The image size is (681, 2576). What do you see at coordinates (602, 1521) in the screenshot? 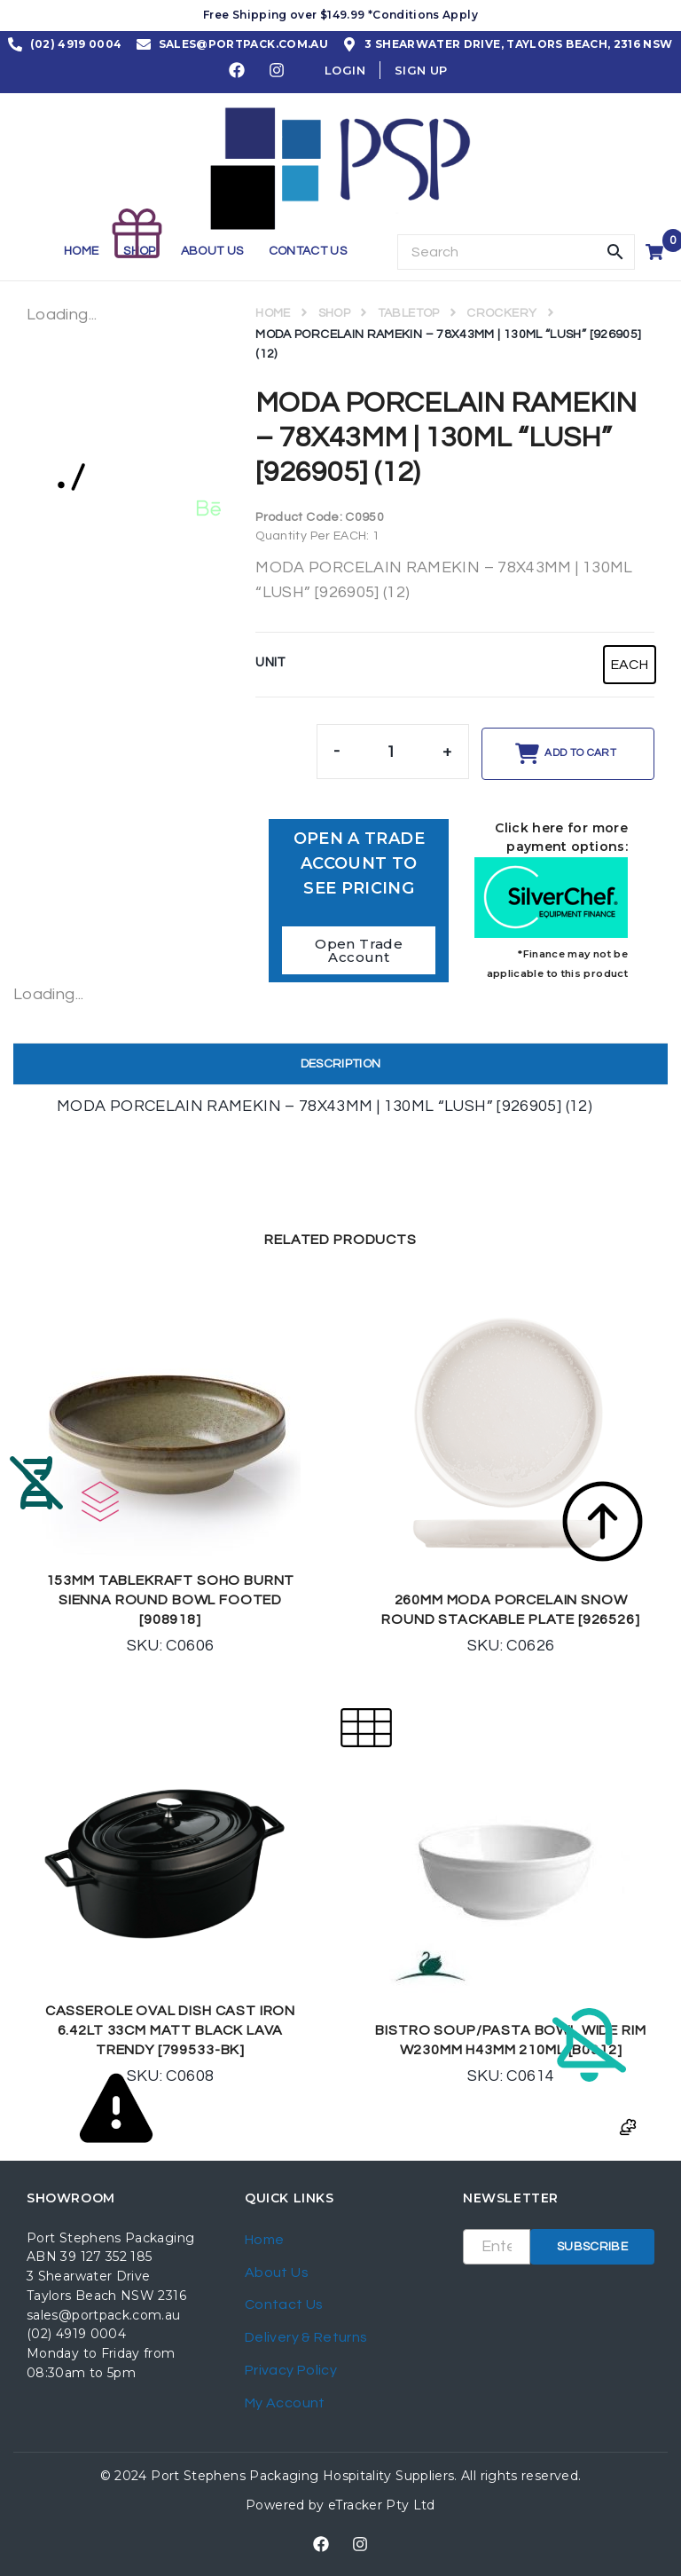
I see `scroll to top of page` at bounding box center [602, 1521].